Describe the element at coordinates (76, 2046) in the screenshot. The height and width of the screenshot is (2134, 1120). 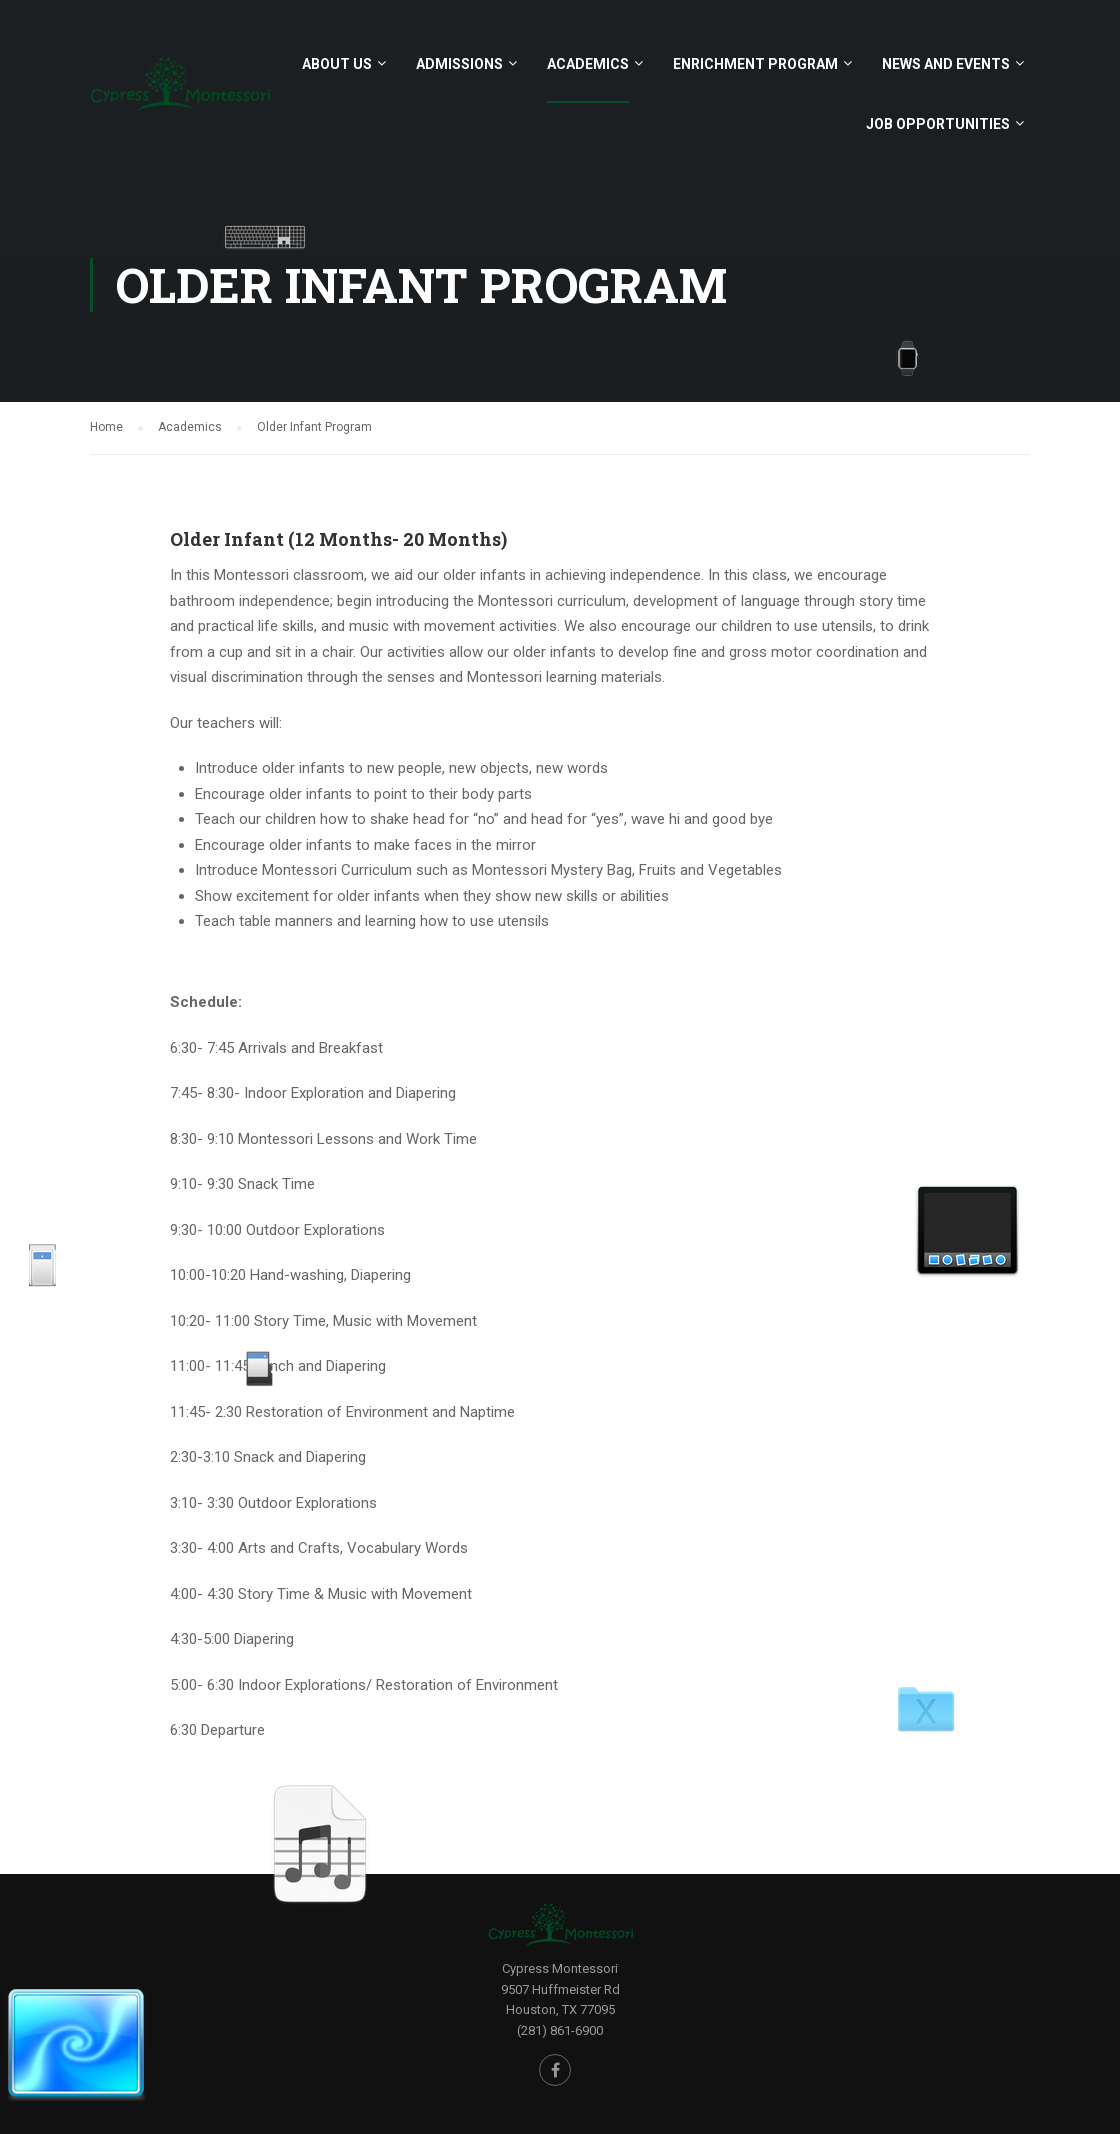
I see `open screen saver settings` at that location.